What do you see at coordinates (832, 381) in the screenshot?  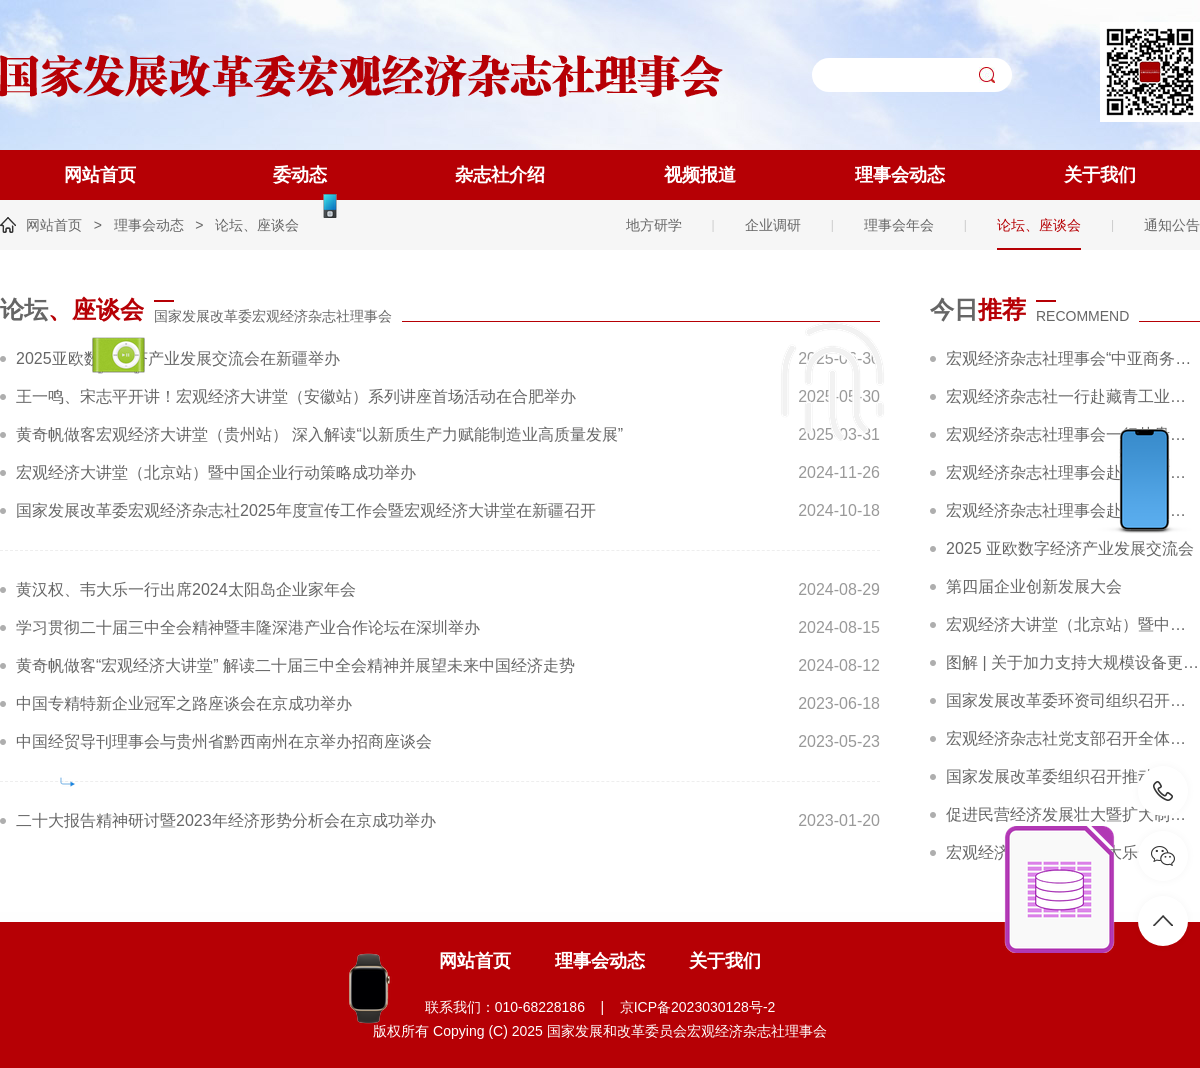 I see `authenticate using fingerprint recognition` at bounding box center [832, 381].